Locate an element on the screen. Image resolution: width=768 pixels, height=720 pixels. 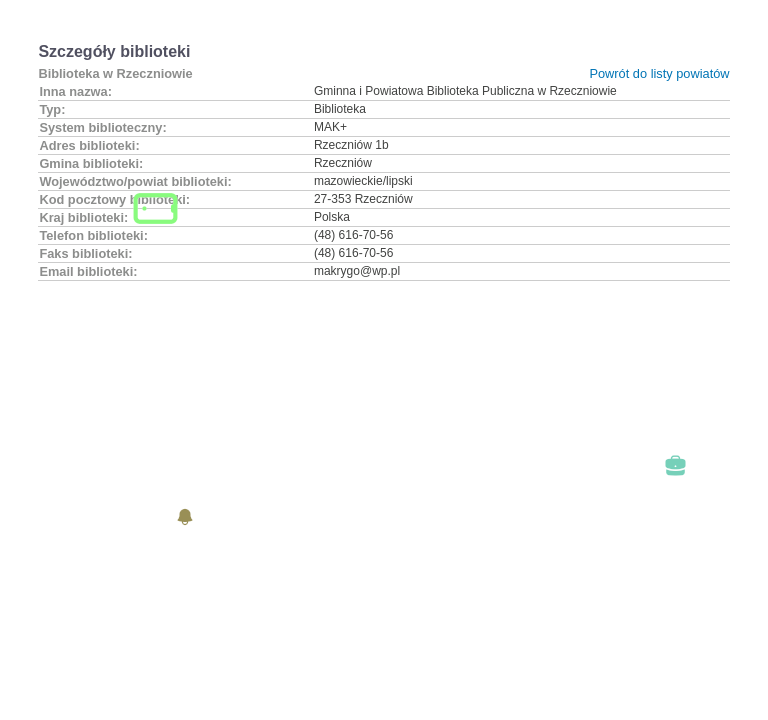
access work or business documents is located at coordinates (675, 465).